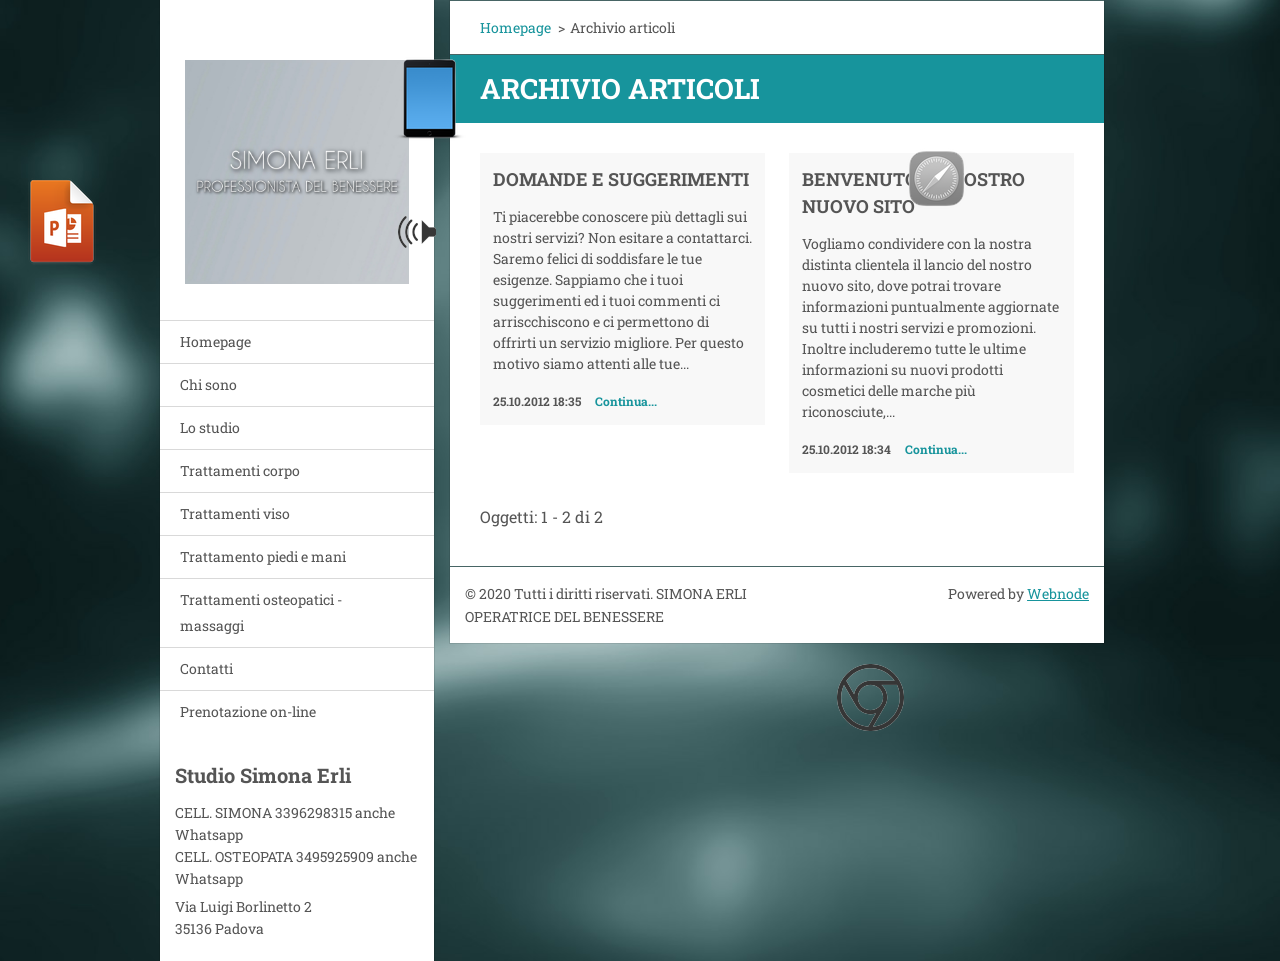  I want to click on open google chrome browser, so click(870, 697).